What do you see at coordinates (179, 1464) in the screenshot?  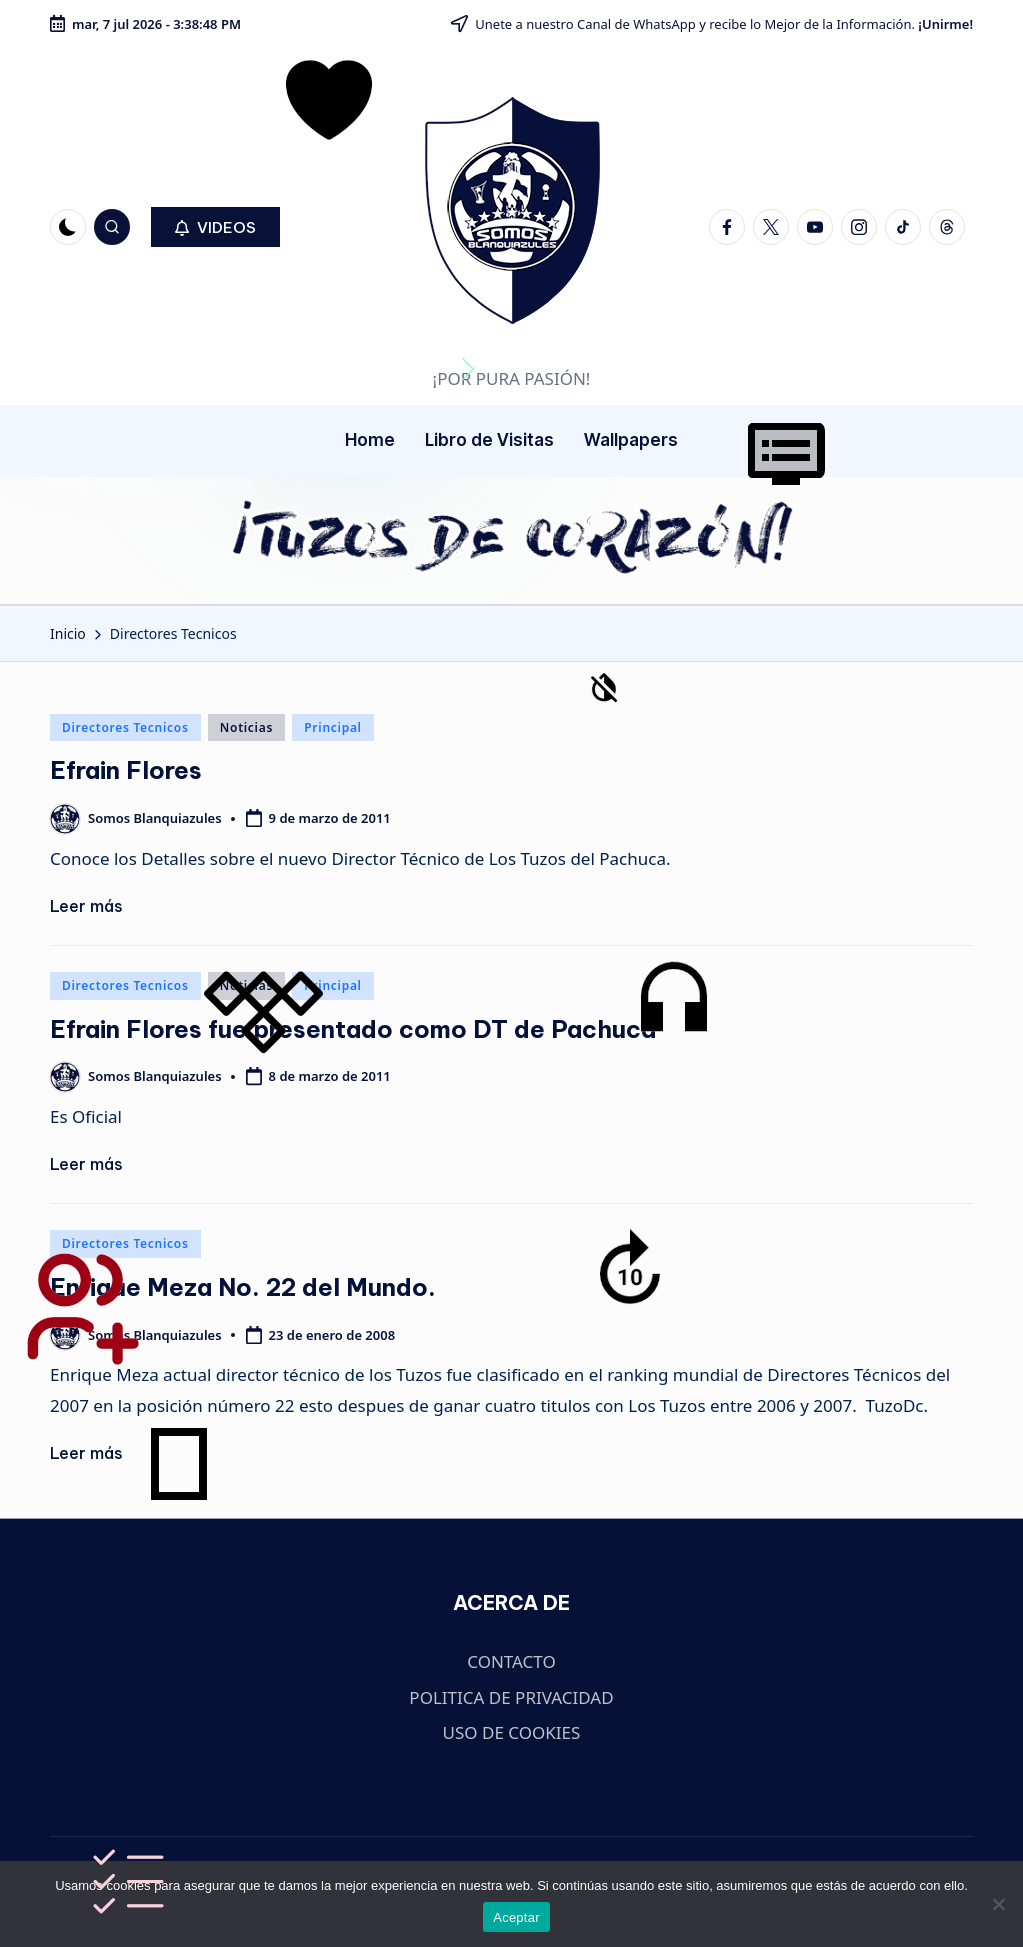 I see `crop image to portrait orientation` at bounding box center [179, 1464].